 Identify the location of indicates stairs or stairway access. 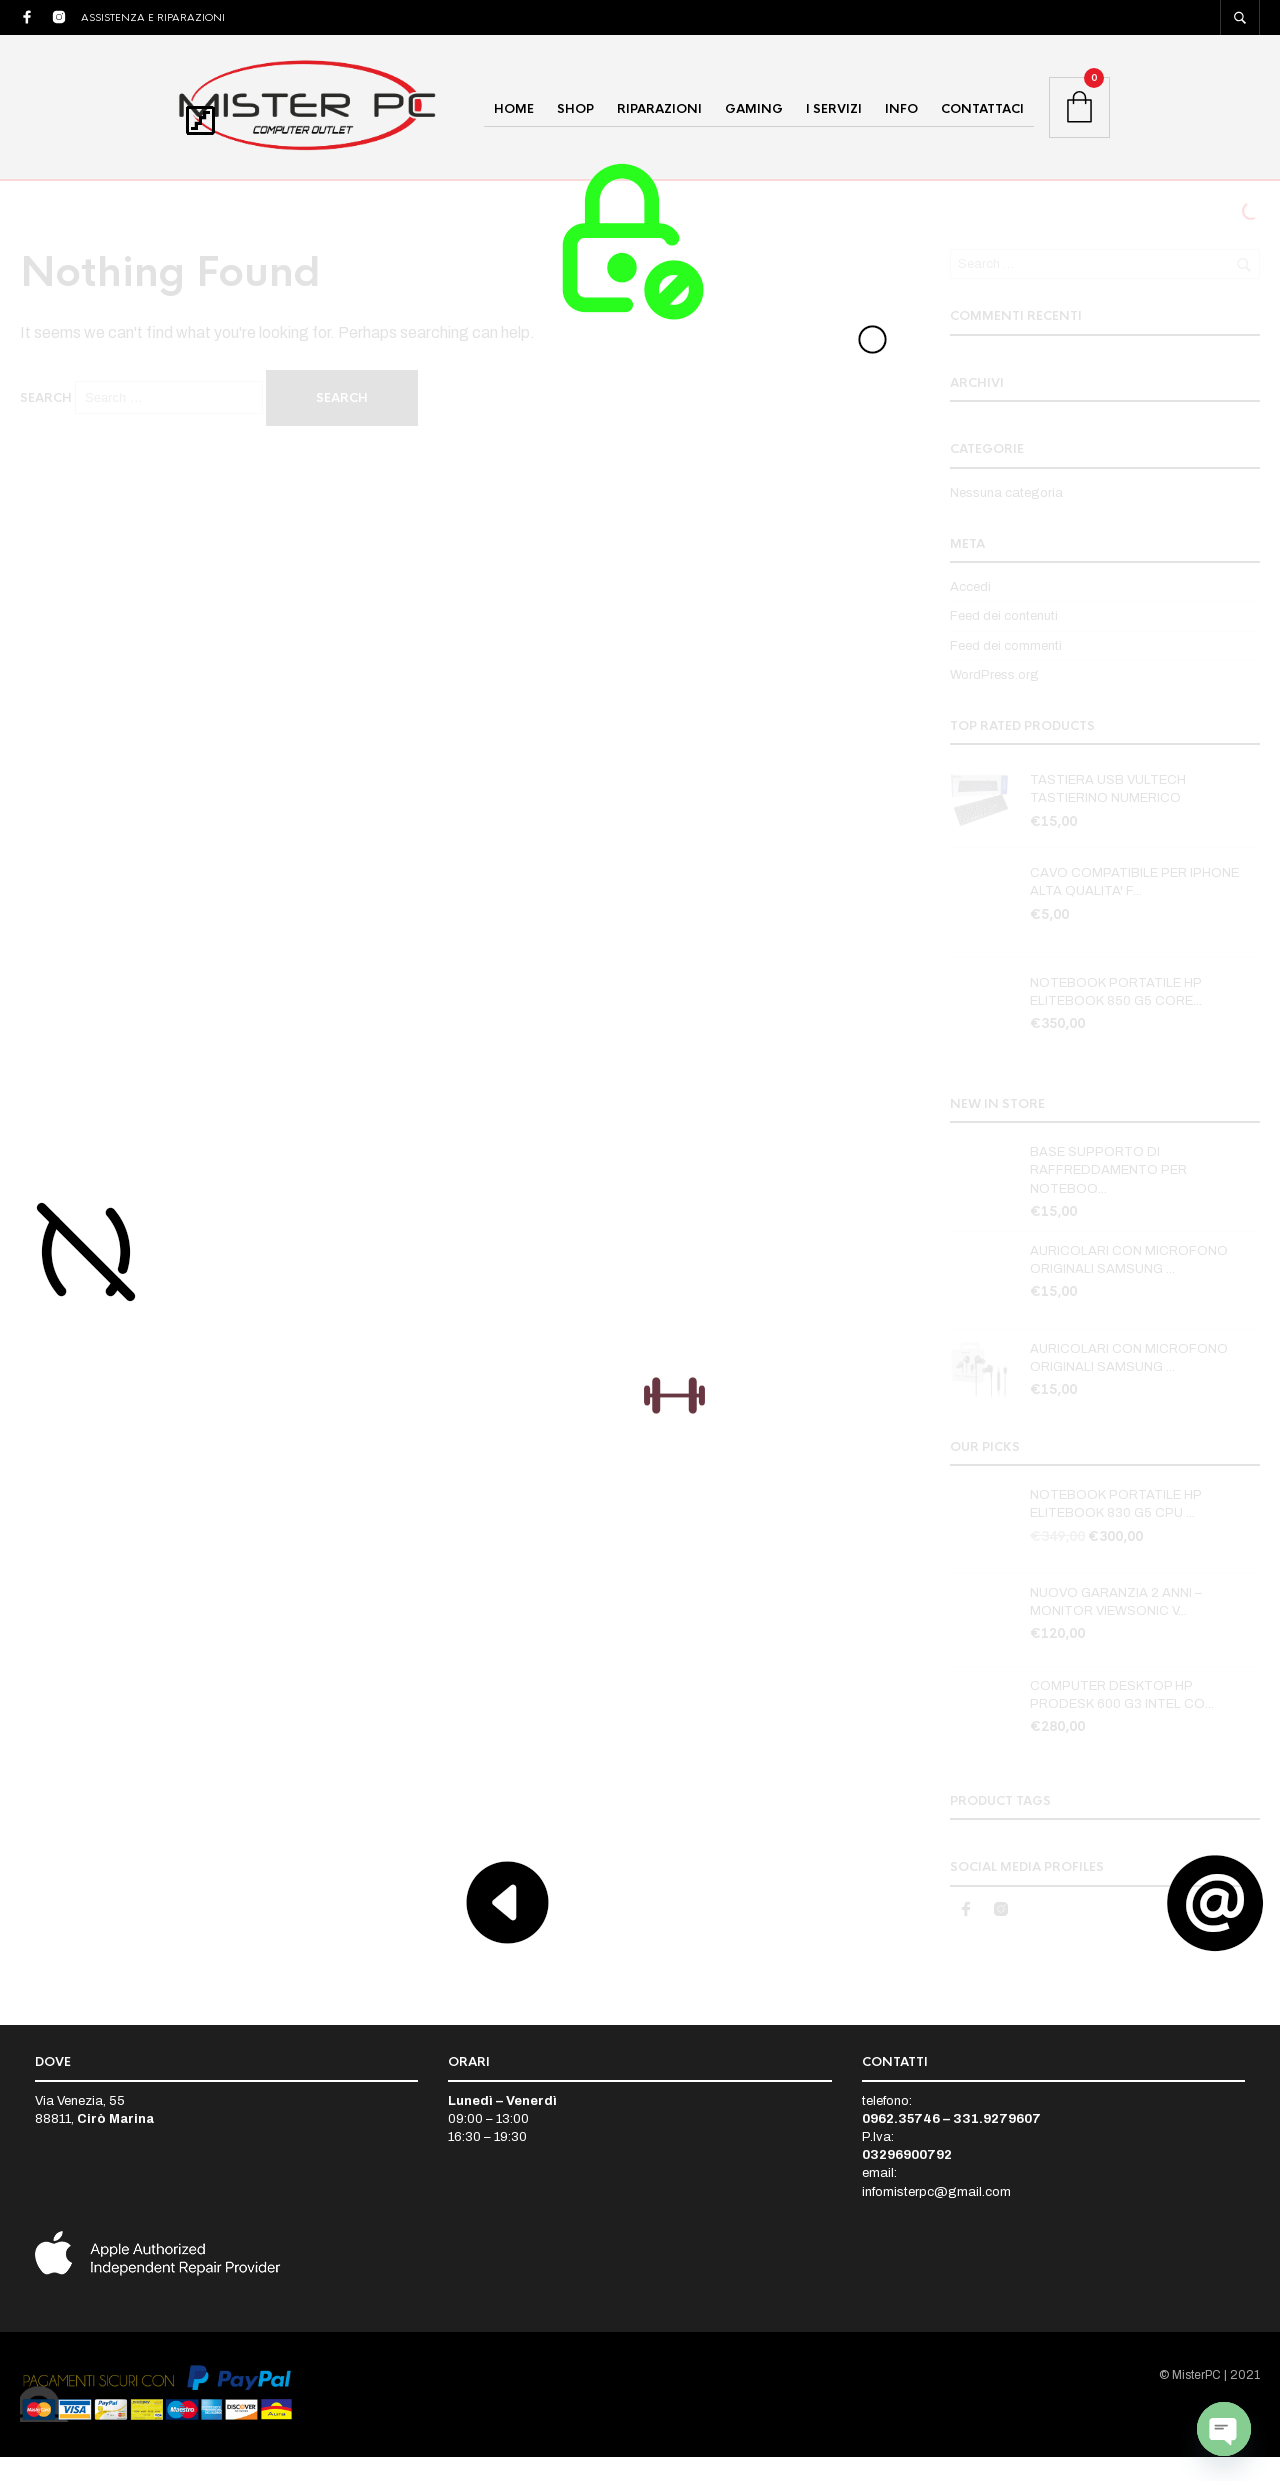
(200, 120).